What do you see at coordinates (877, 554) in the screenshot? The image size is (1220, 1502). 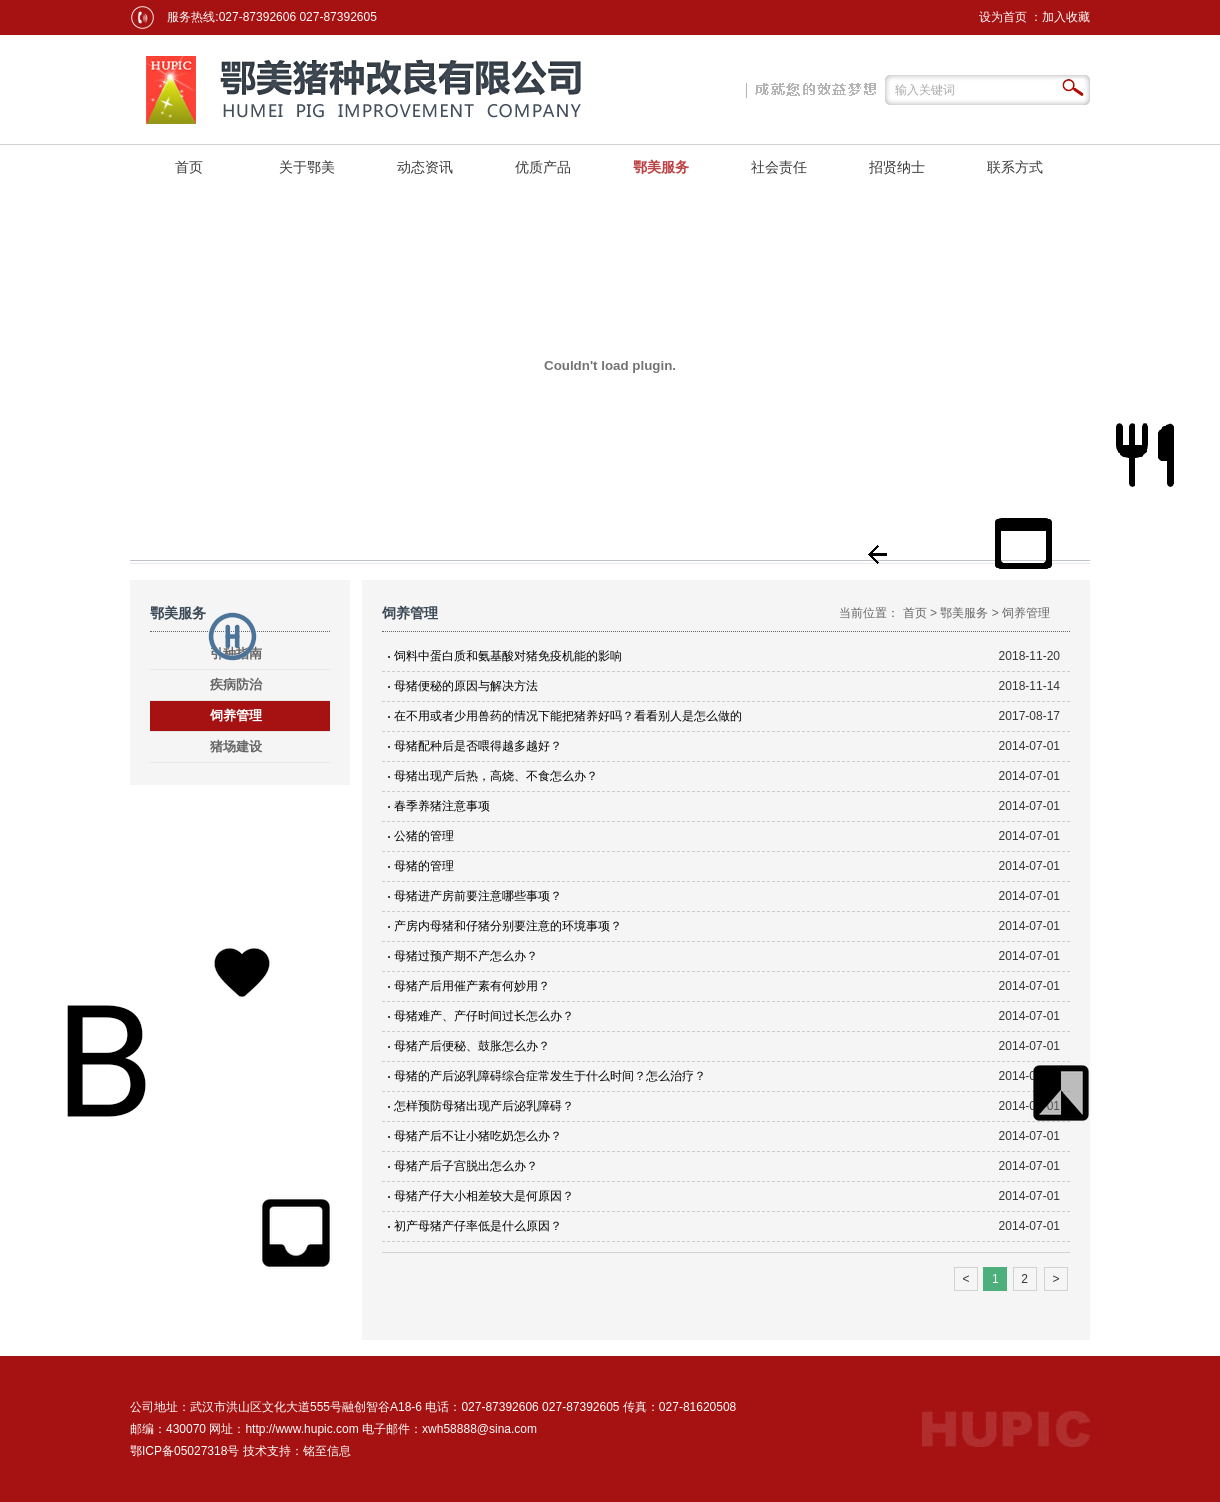 I see `go back to the previous screen` at bounding box center [877, 554].